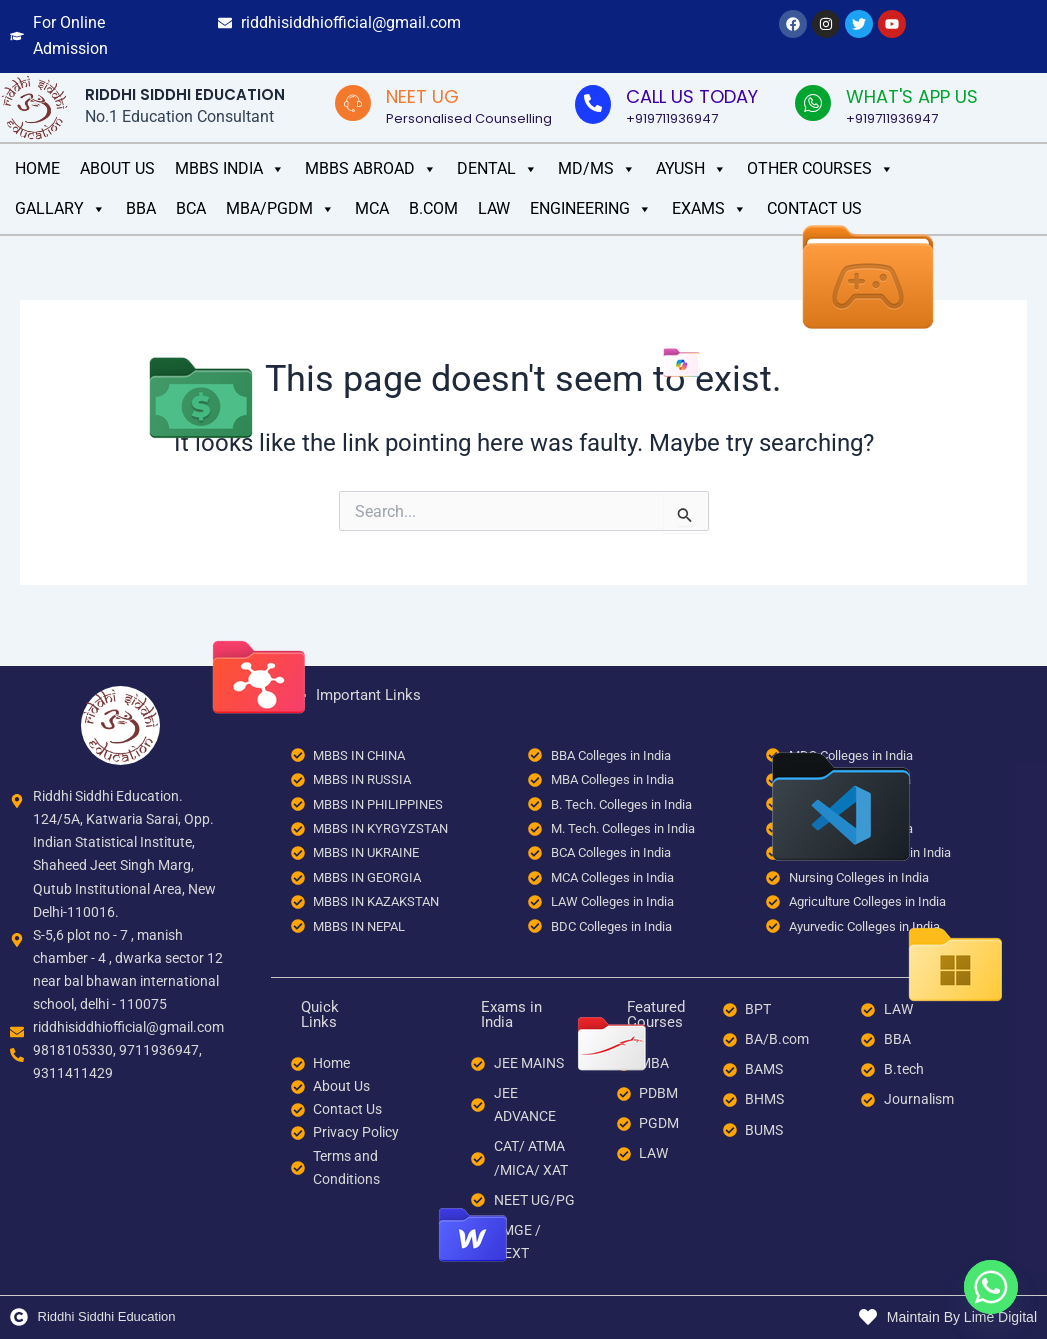 This screenshot has height=1339, width=1047. I want to click on folder containing Webflow project files, so click(472, 1236).